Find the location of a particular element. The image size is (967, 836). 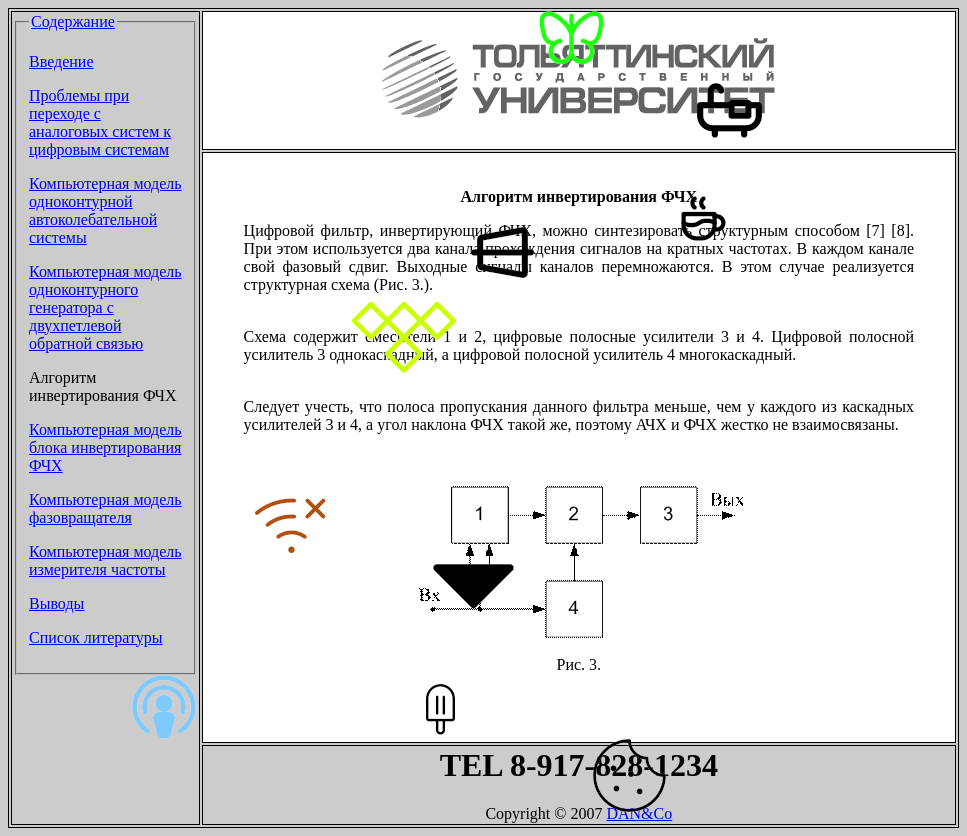

open the Tidal music streaming app is located at coordinates (404, 334).